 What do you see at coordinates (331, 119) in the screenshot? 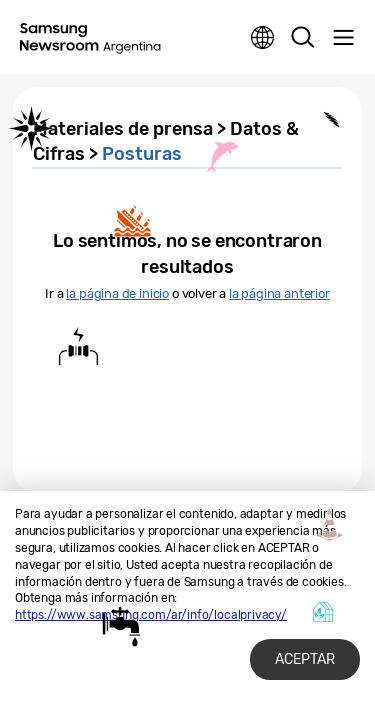
I see `indicates a critical hit or piercing damage in combat` at bounding box center [331, 119].